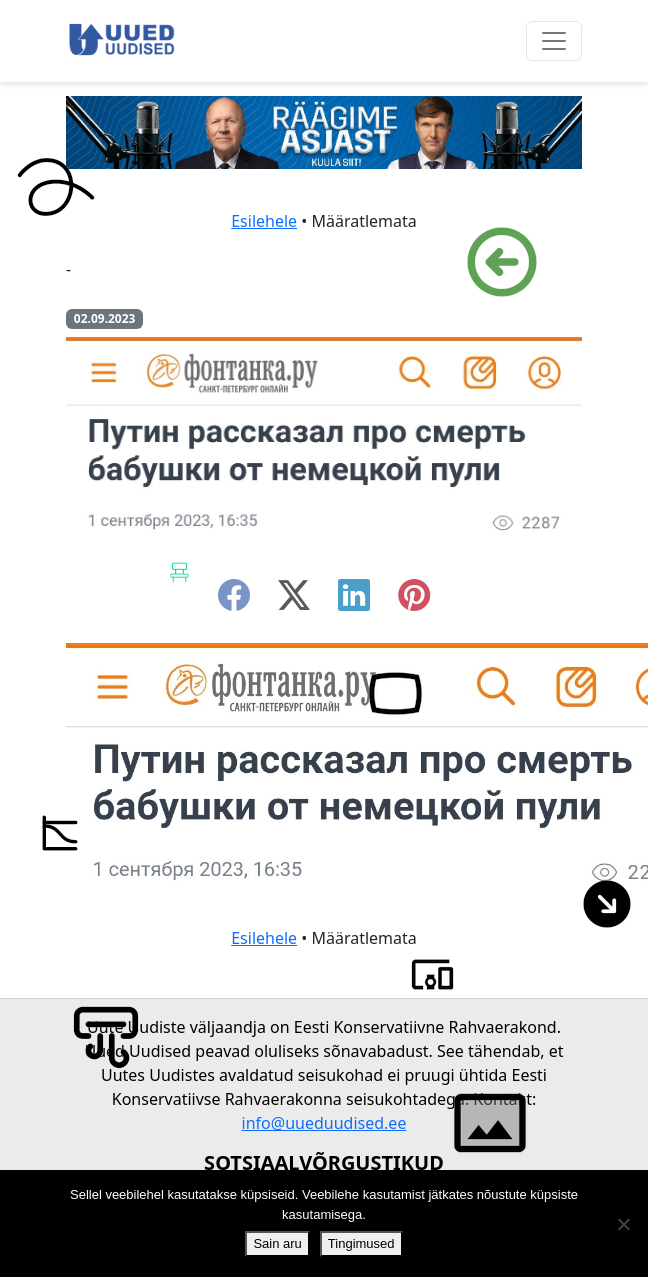 This screenshot has width=648, height=1277. Describe the element at coordinates (106, 1036) in the screenshot. I see `adjust air conditioning or ventilation settings` at that location.